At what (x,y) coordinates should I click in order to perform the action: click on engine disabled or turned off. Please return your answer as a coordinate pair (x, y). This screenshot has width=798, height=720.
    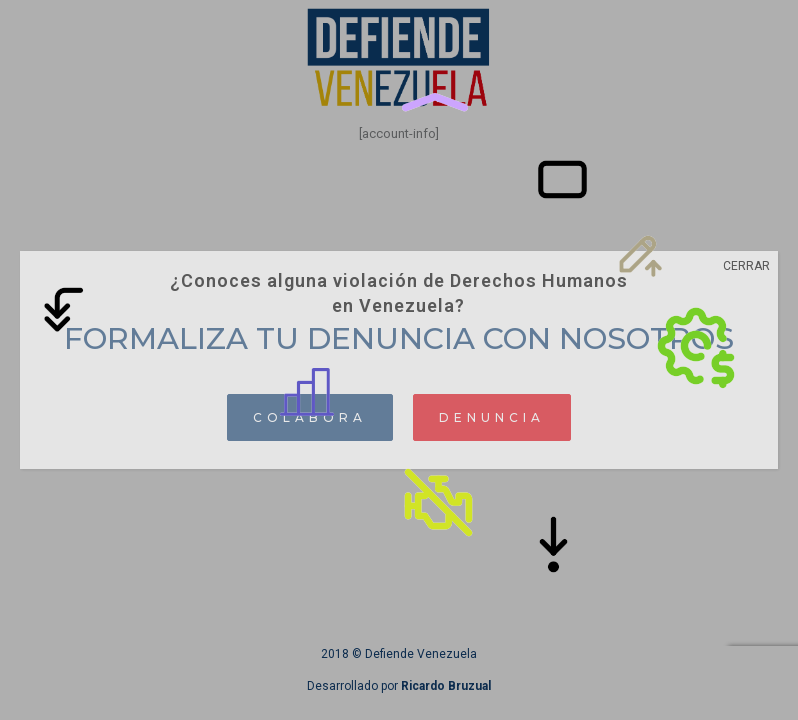
    Looking at the image, I should click on (438, 502).